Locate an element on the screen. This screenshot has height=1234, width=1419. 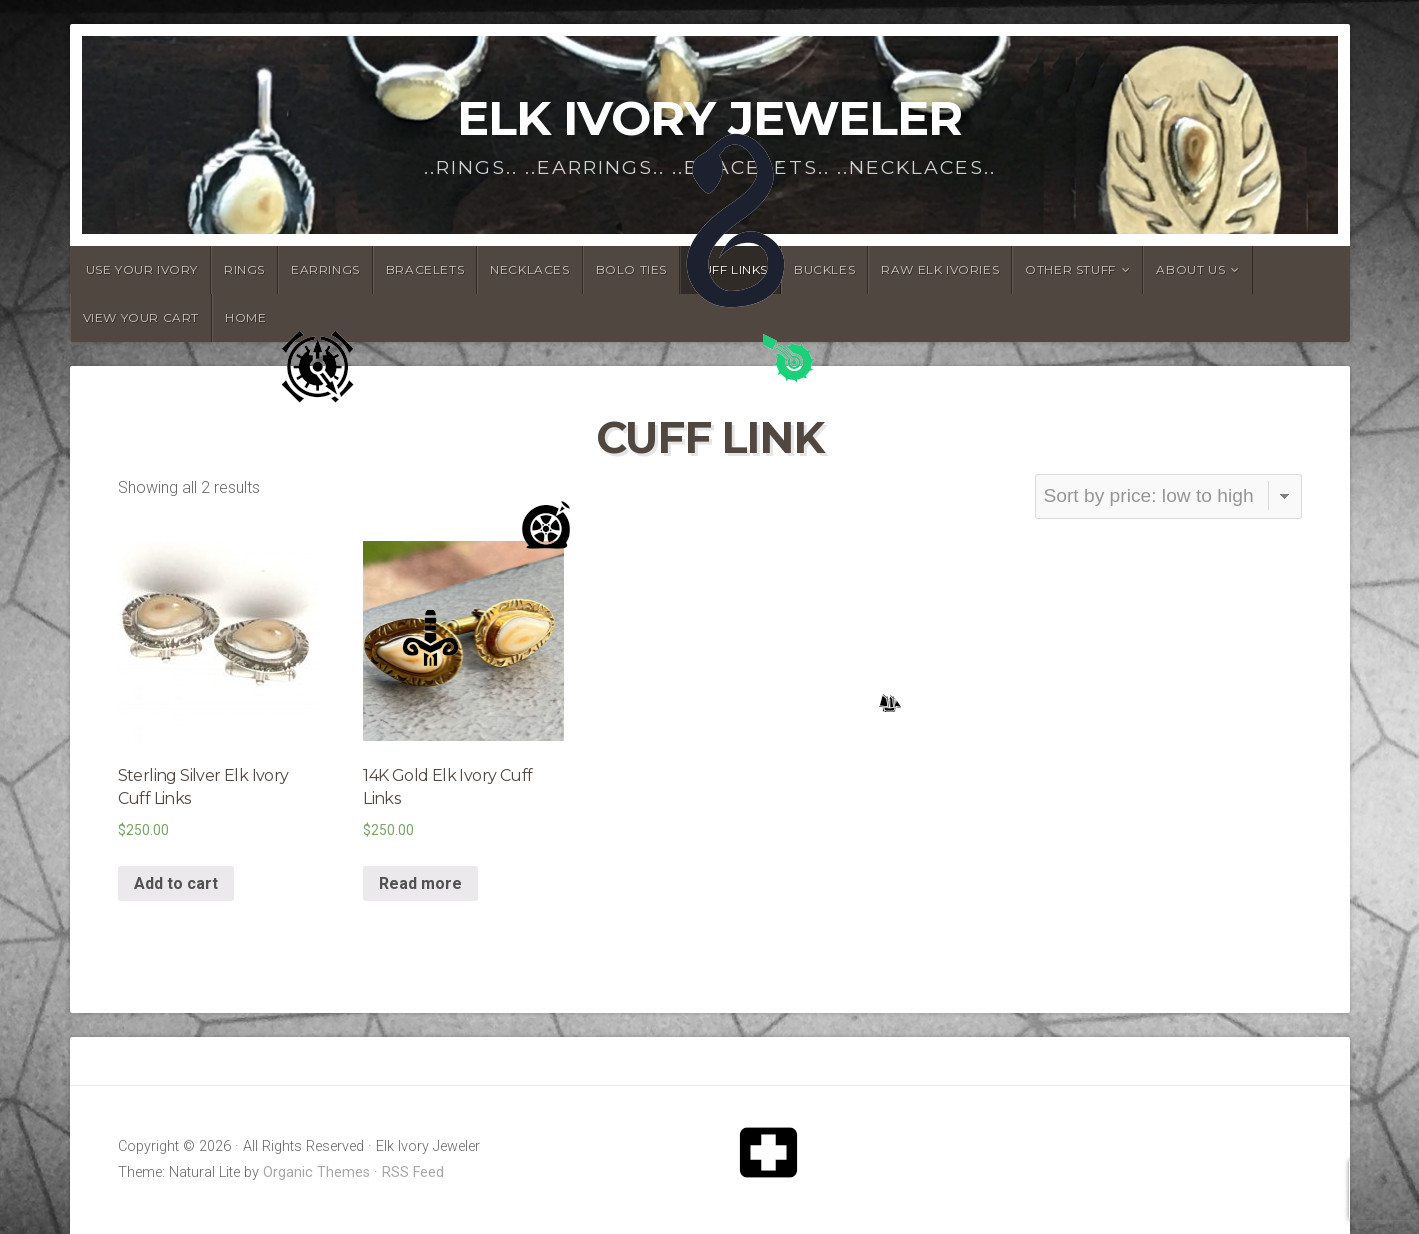
fishing activity or minigame is located at coordinates (890, 703).